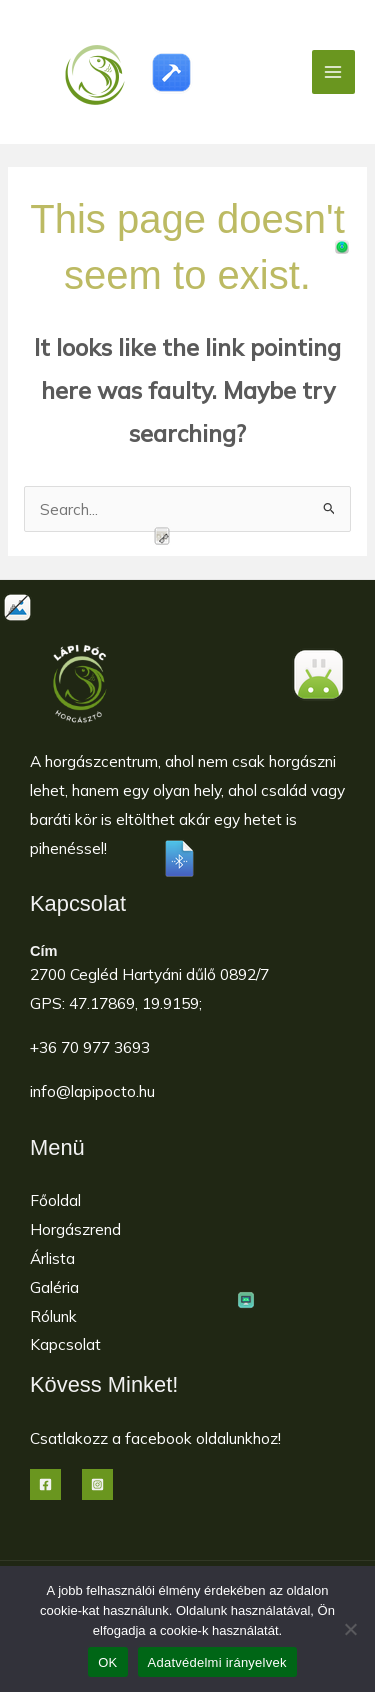 Image resolution: width=375 pixels, height=1692 pixels. I want to click on open bitmap2component application, so click(17, 607).